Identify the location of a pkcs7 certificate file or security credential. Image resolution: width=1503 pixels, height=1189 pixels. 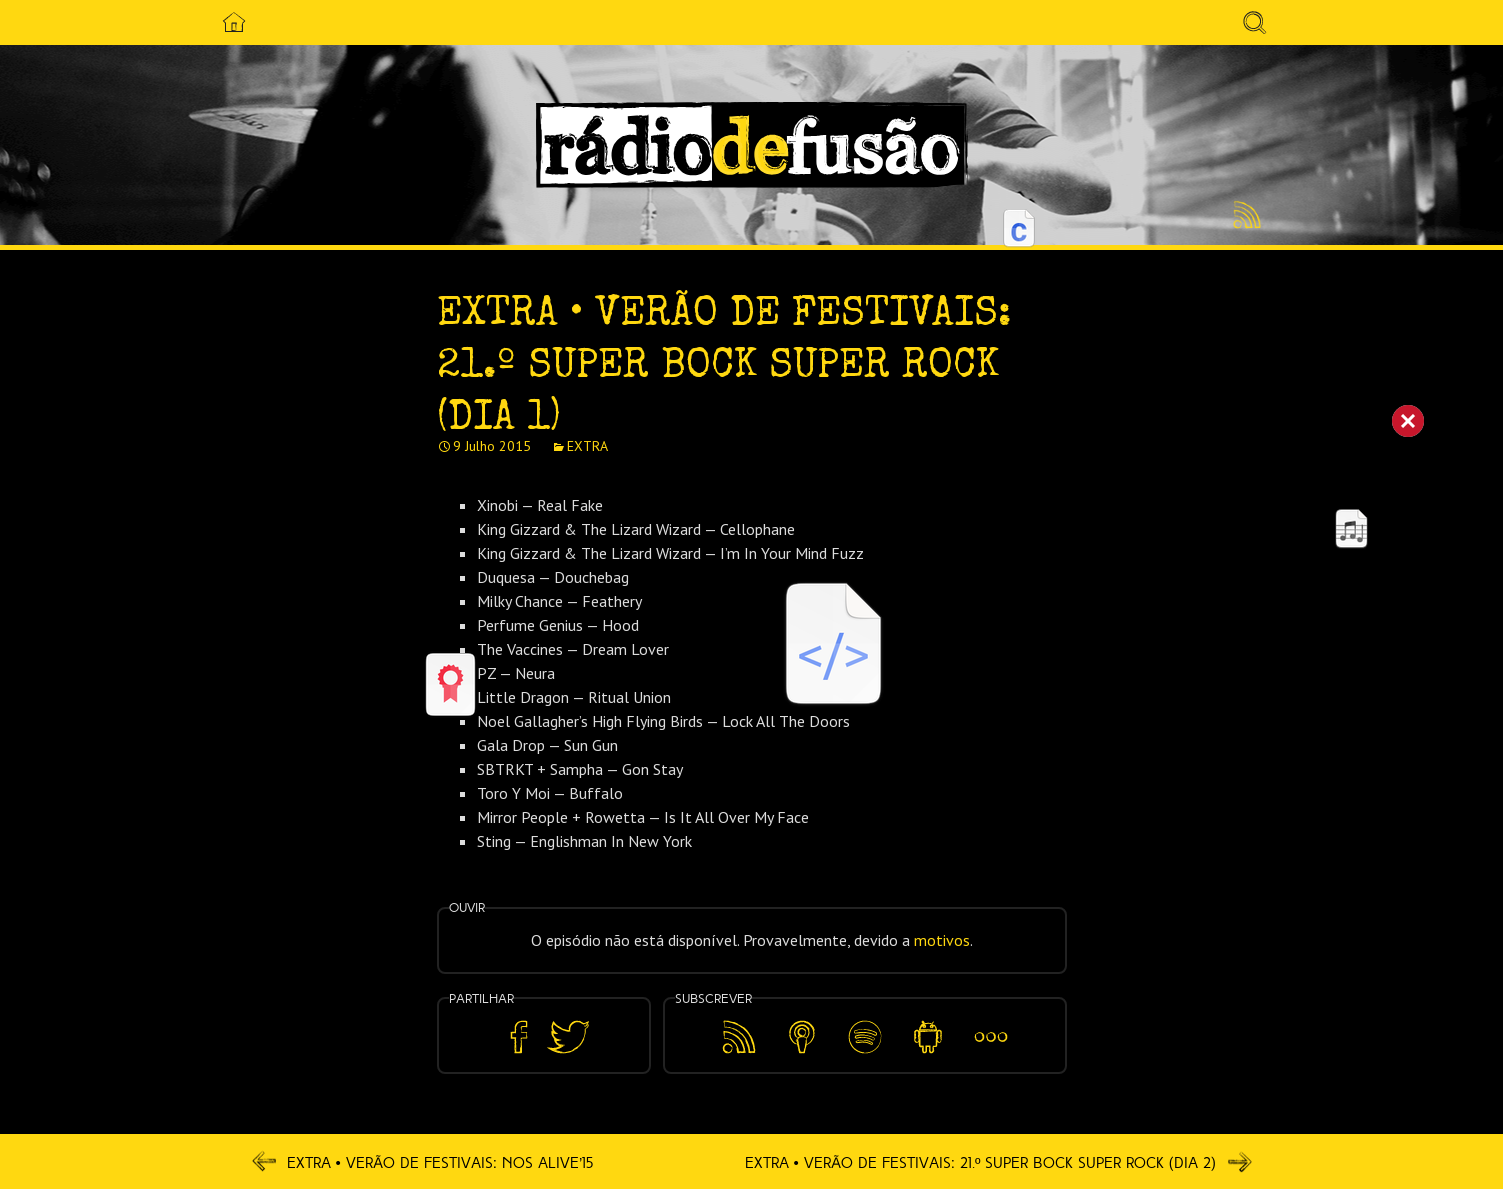
(450, 684).